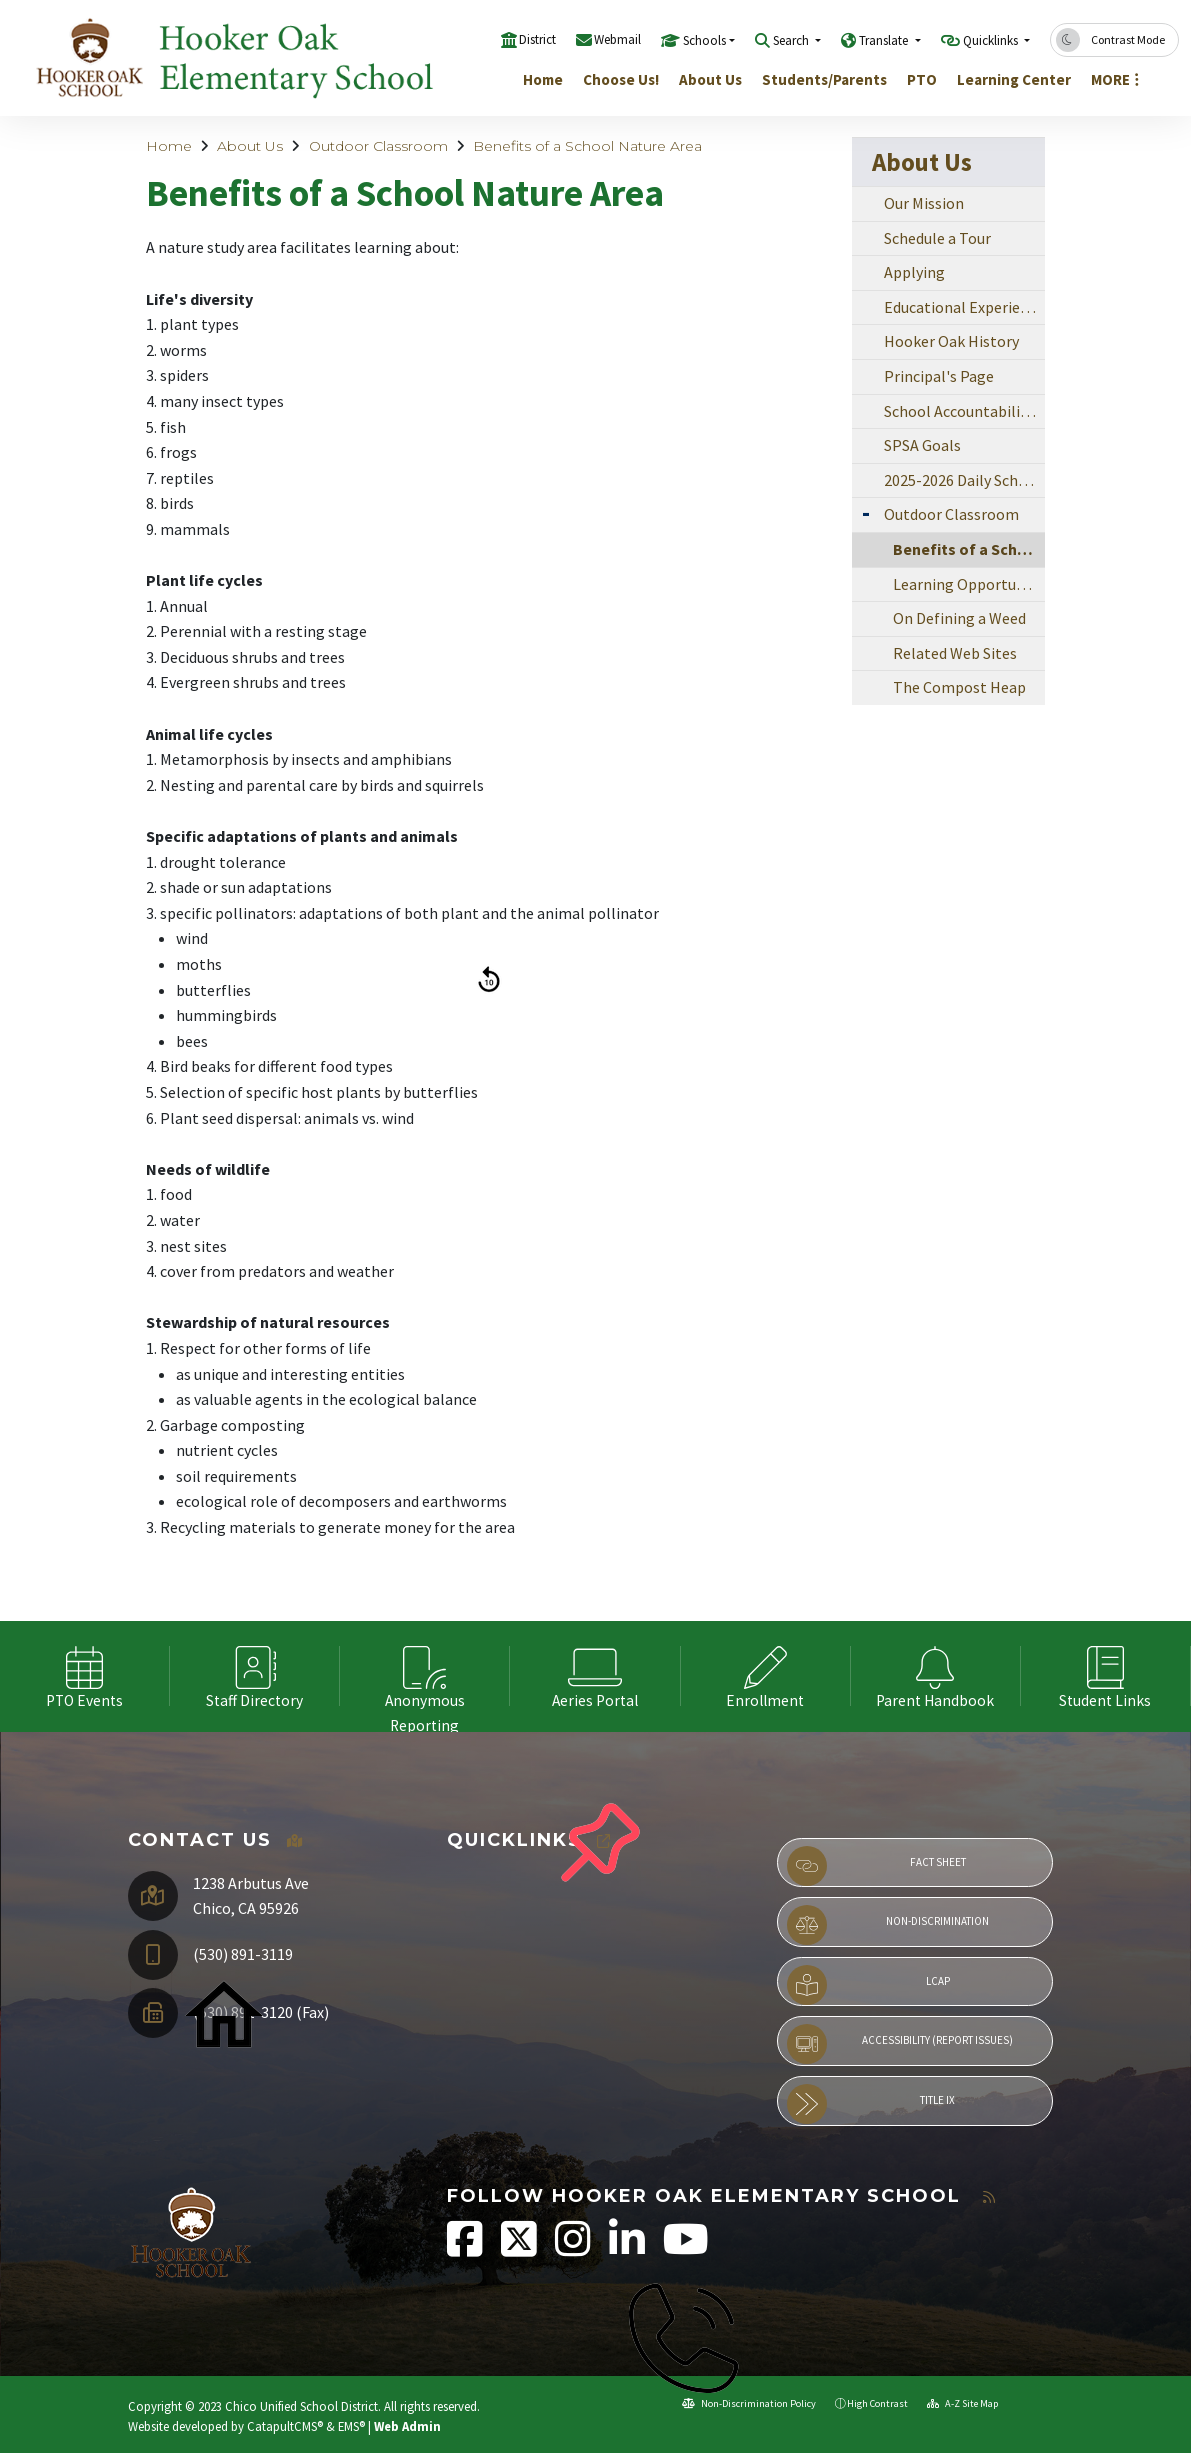 The width and height of the screenshot is (1191, 2453). What do you see at coordinates (686, 2336) in the screenshot?
I see `make a phone call` at bounding box center [686, 2336].